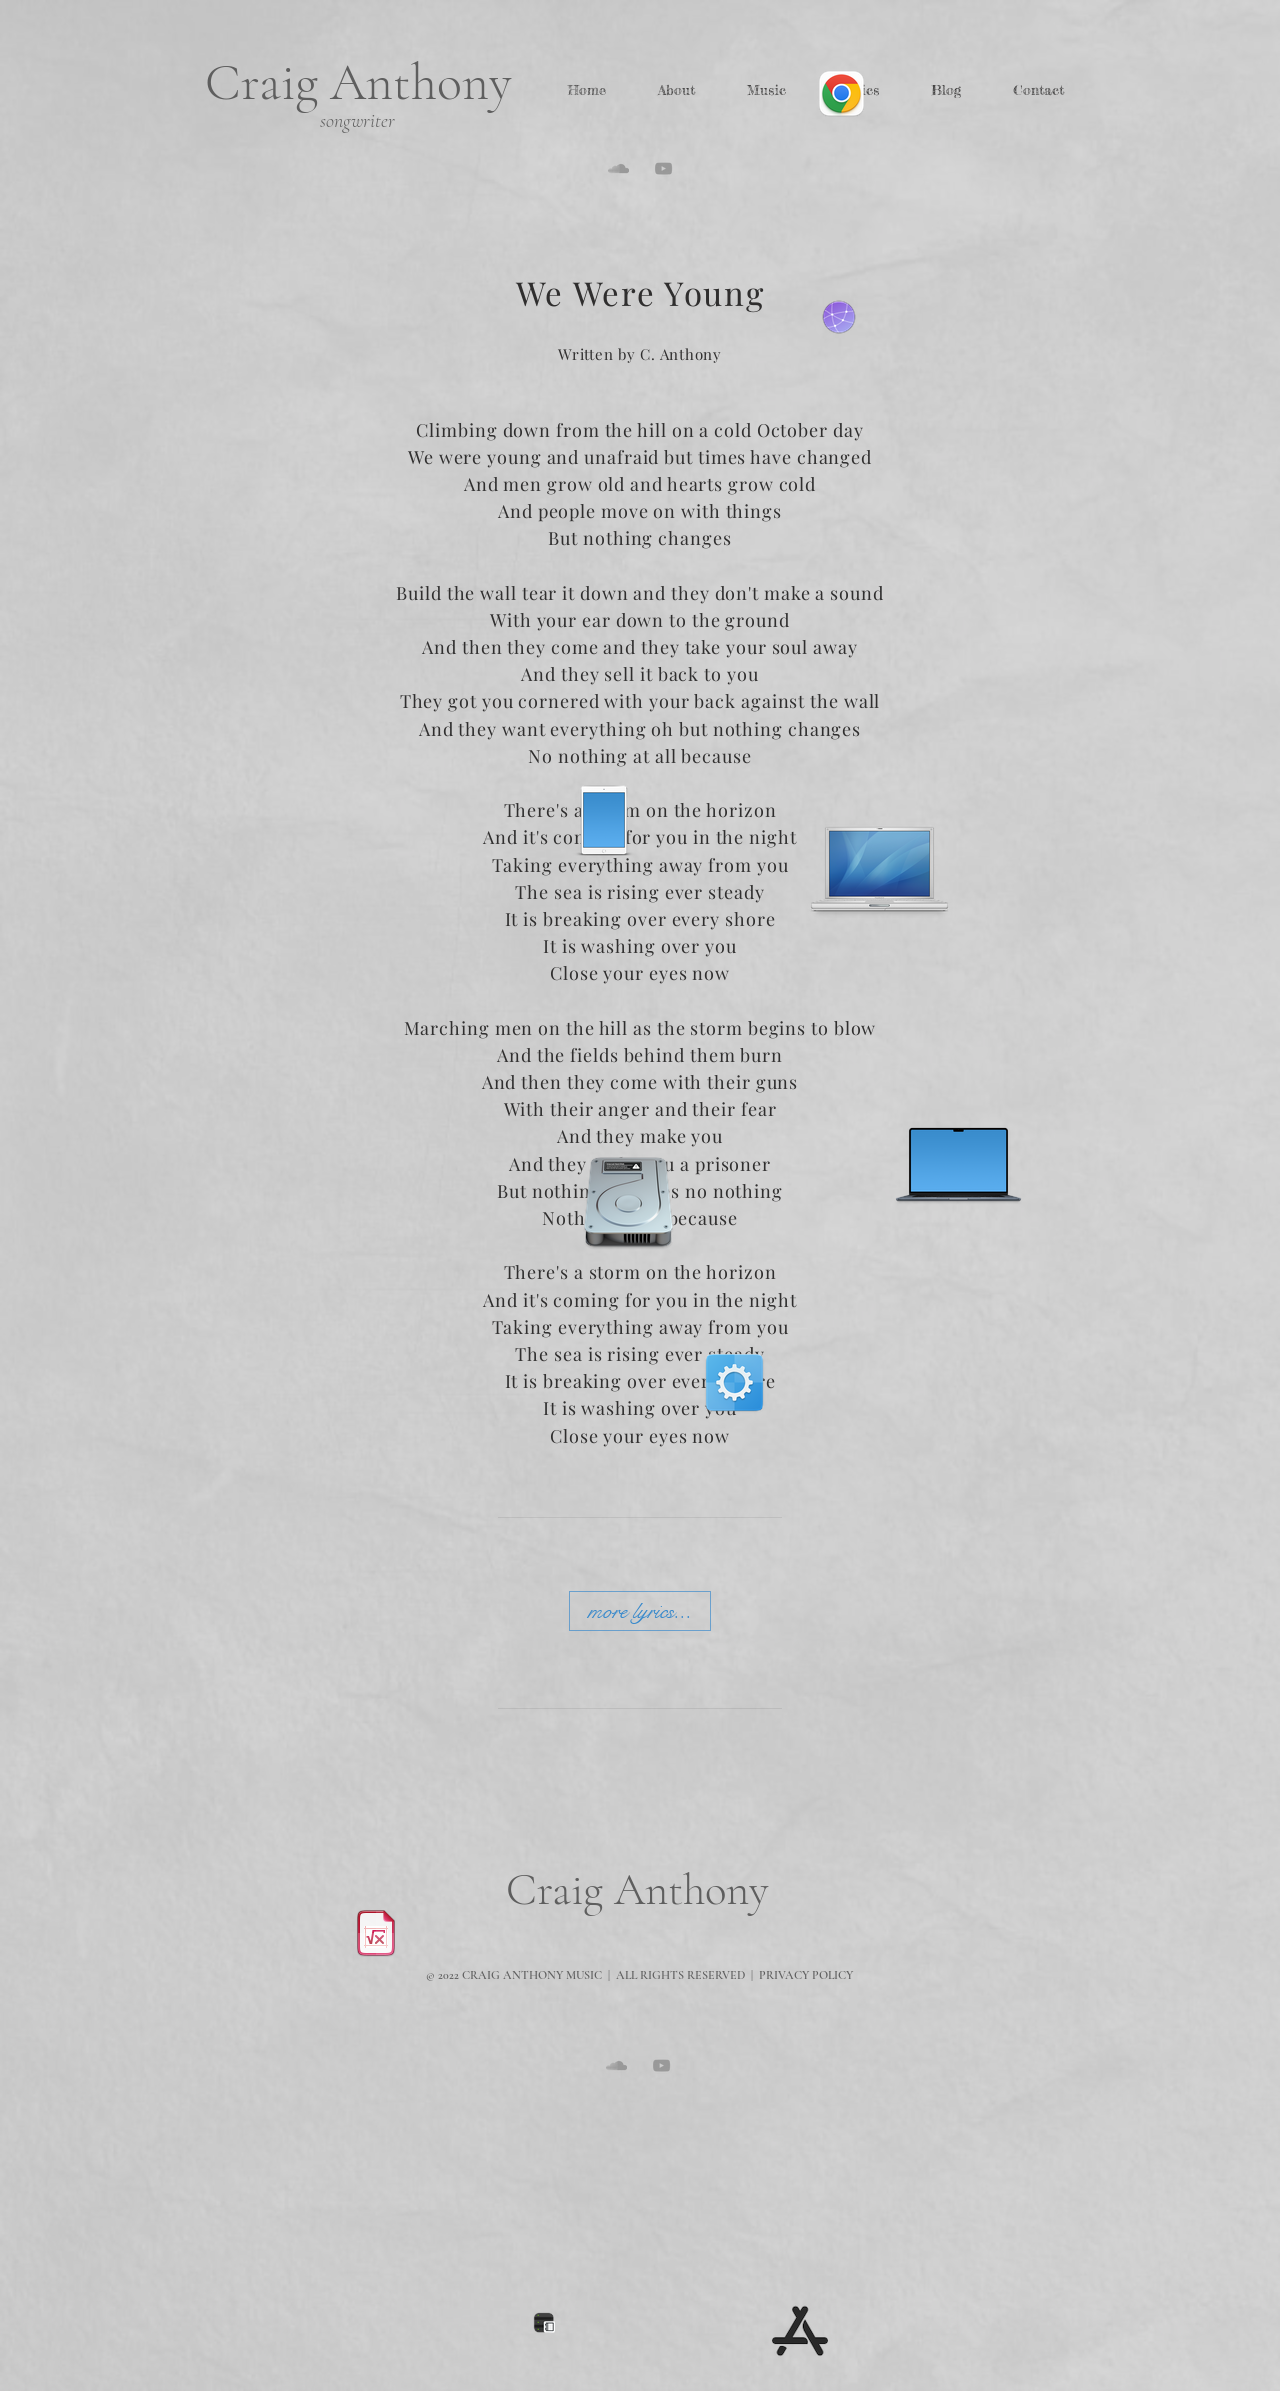 The height and width of the screenshot is (2391, 1280). I want to click on windows executable file type indicator, so click(734, 1382).